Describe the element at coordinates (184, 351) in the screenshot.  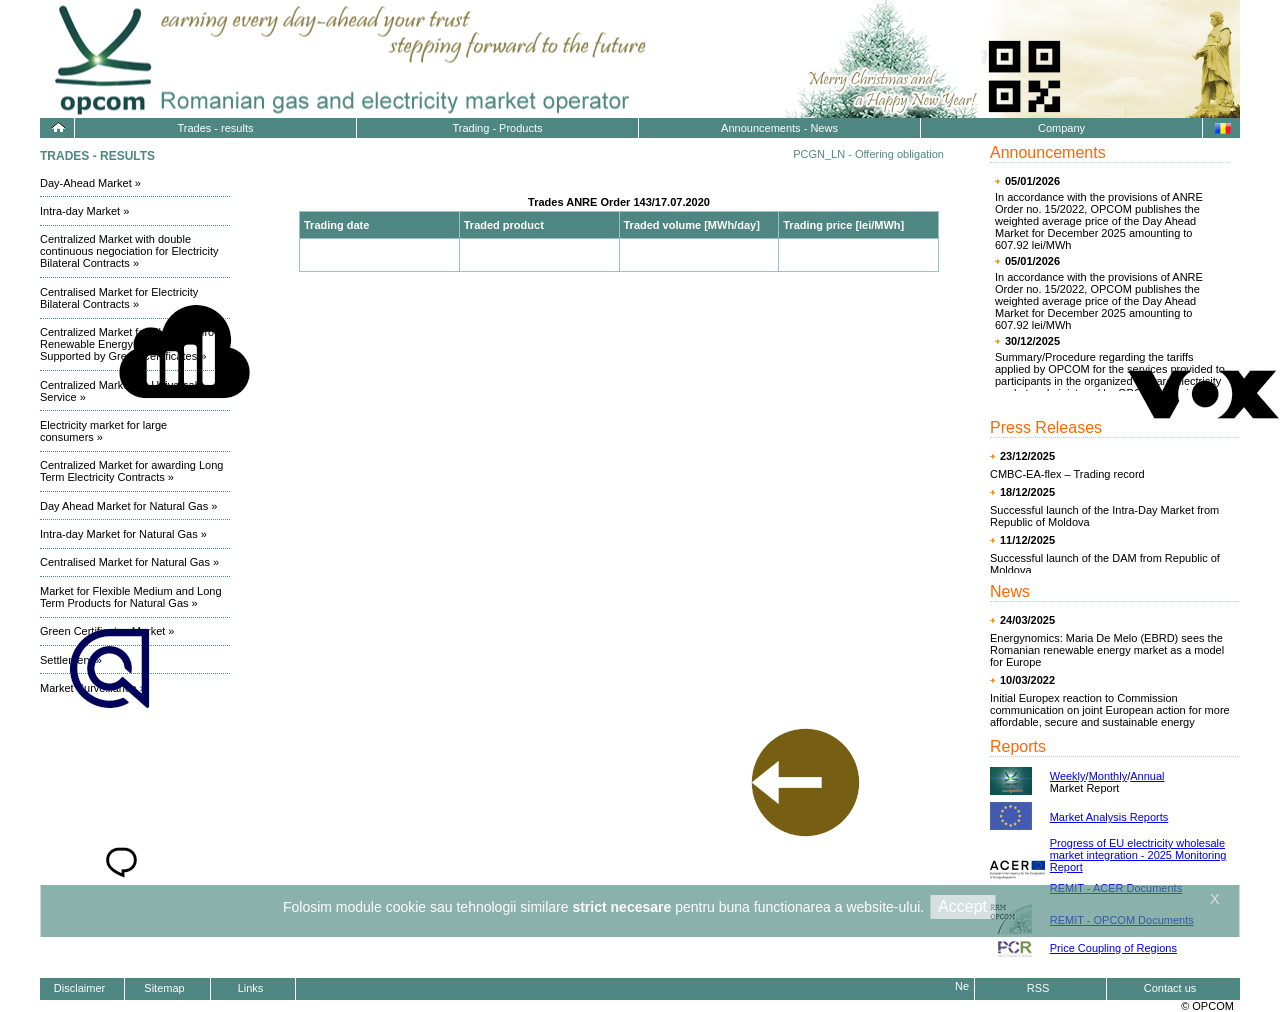
I see `open Sellsy CRM platform` at that location.